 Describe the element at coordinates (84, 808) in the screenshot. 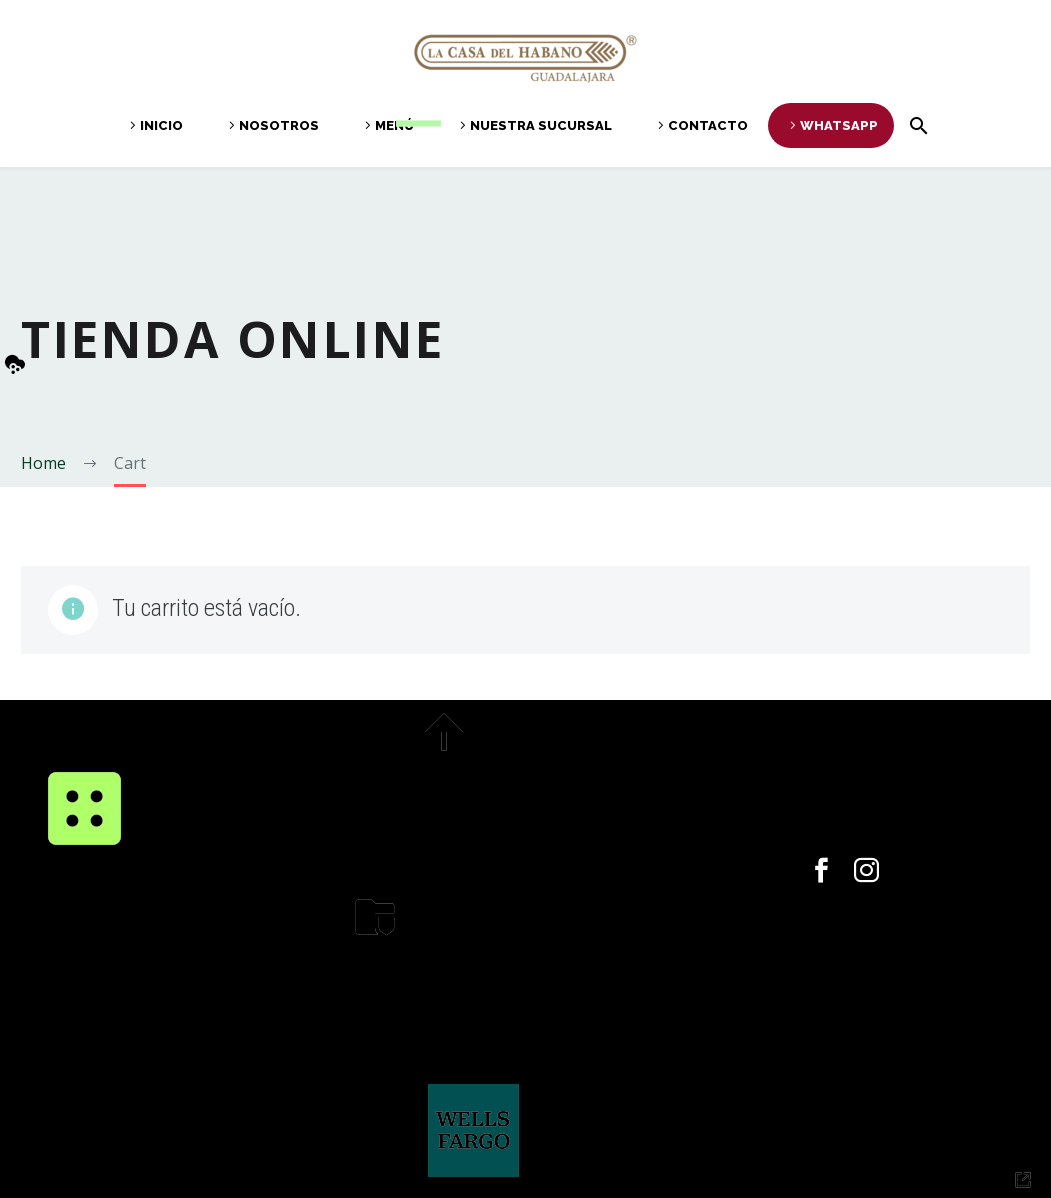

I see `roll the dice or randomize` at that location.